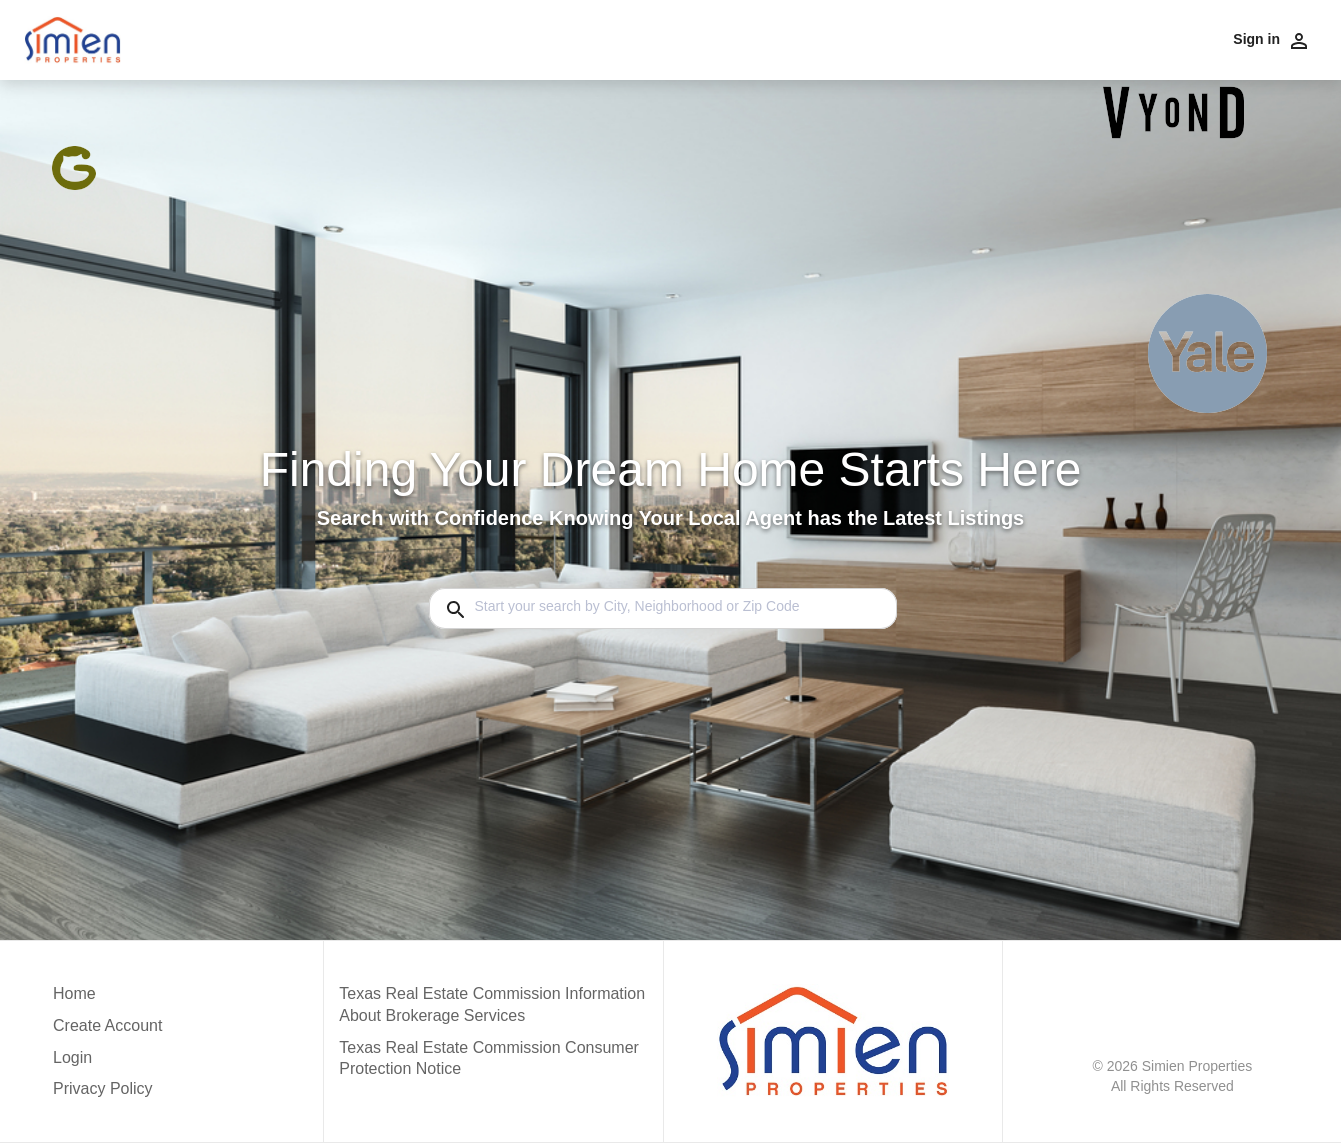  Describe the element at coordinates (1207, 353) in the screenshot. I see `yale university branding or affiliation` at that location.